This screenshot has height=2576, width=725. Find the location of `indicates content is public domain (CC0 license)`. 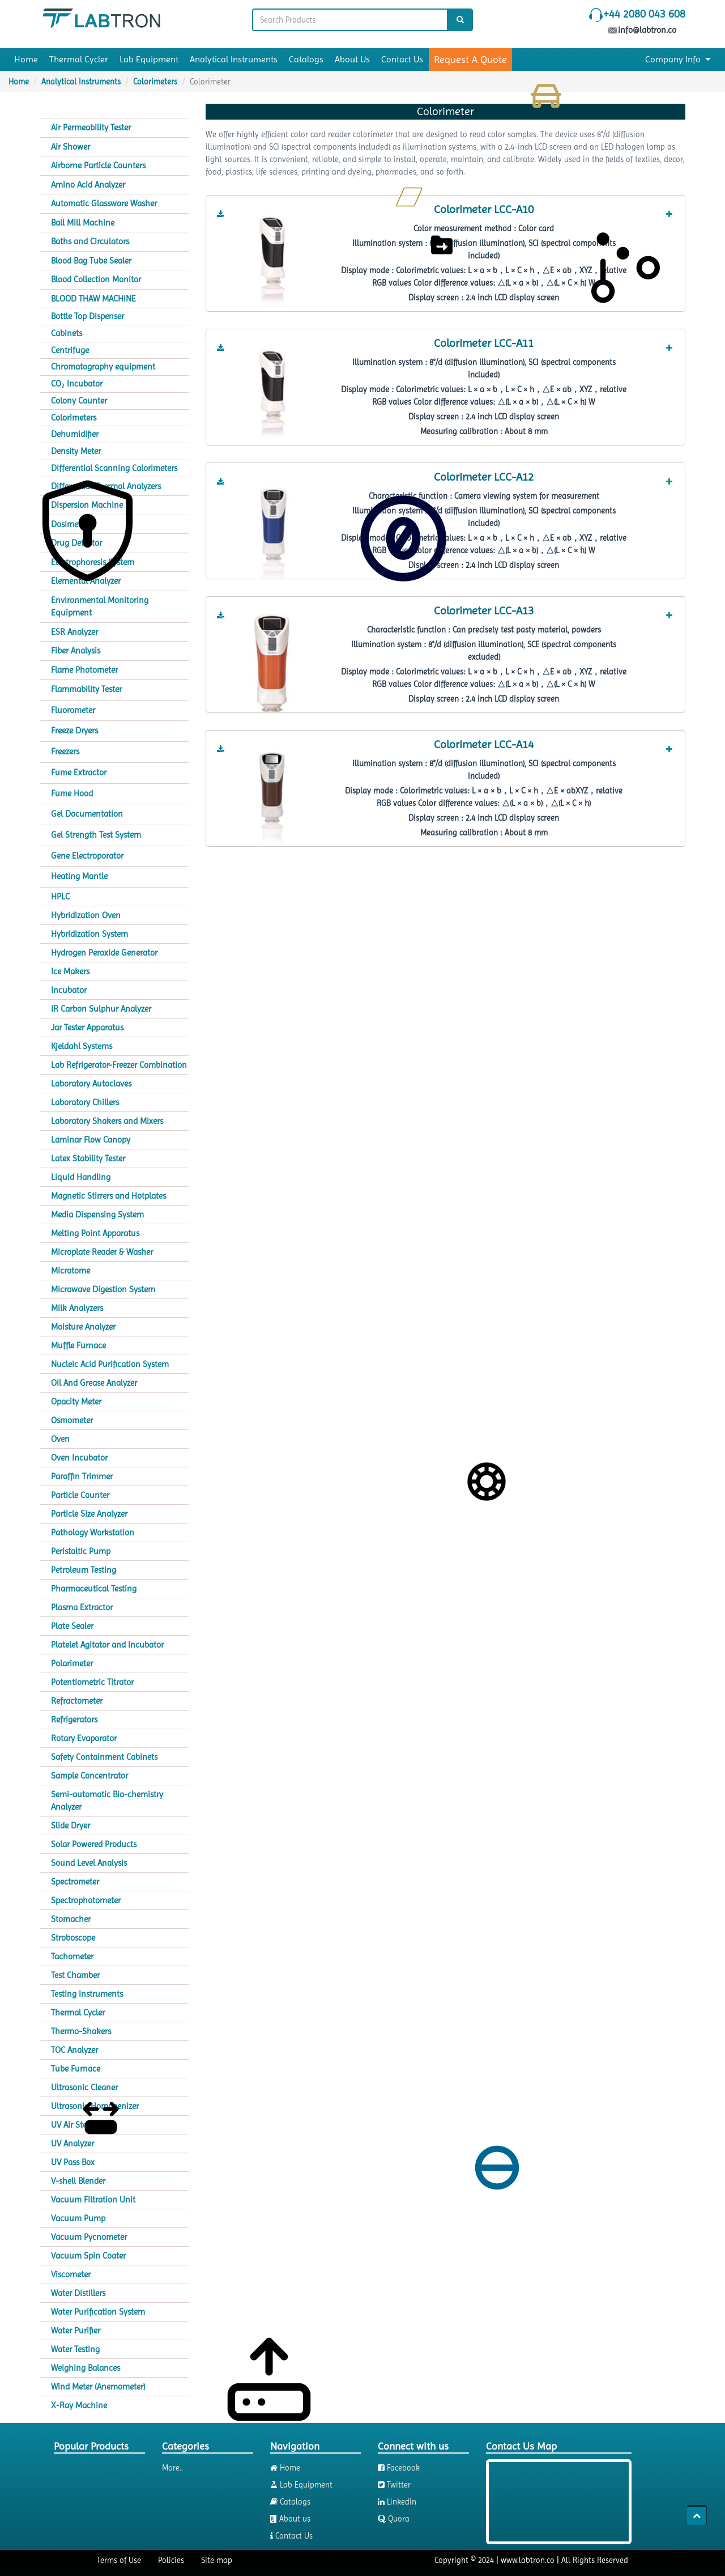

indicates content is public domain (CC0 license) is located at coordinates (403, 538).